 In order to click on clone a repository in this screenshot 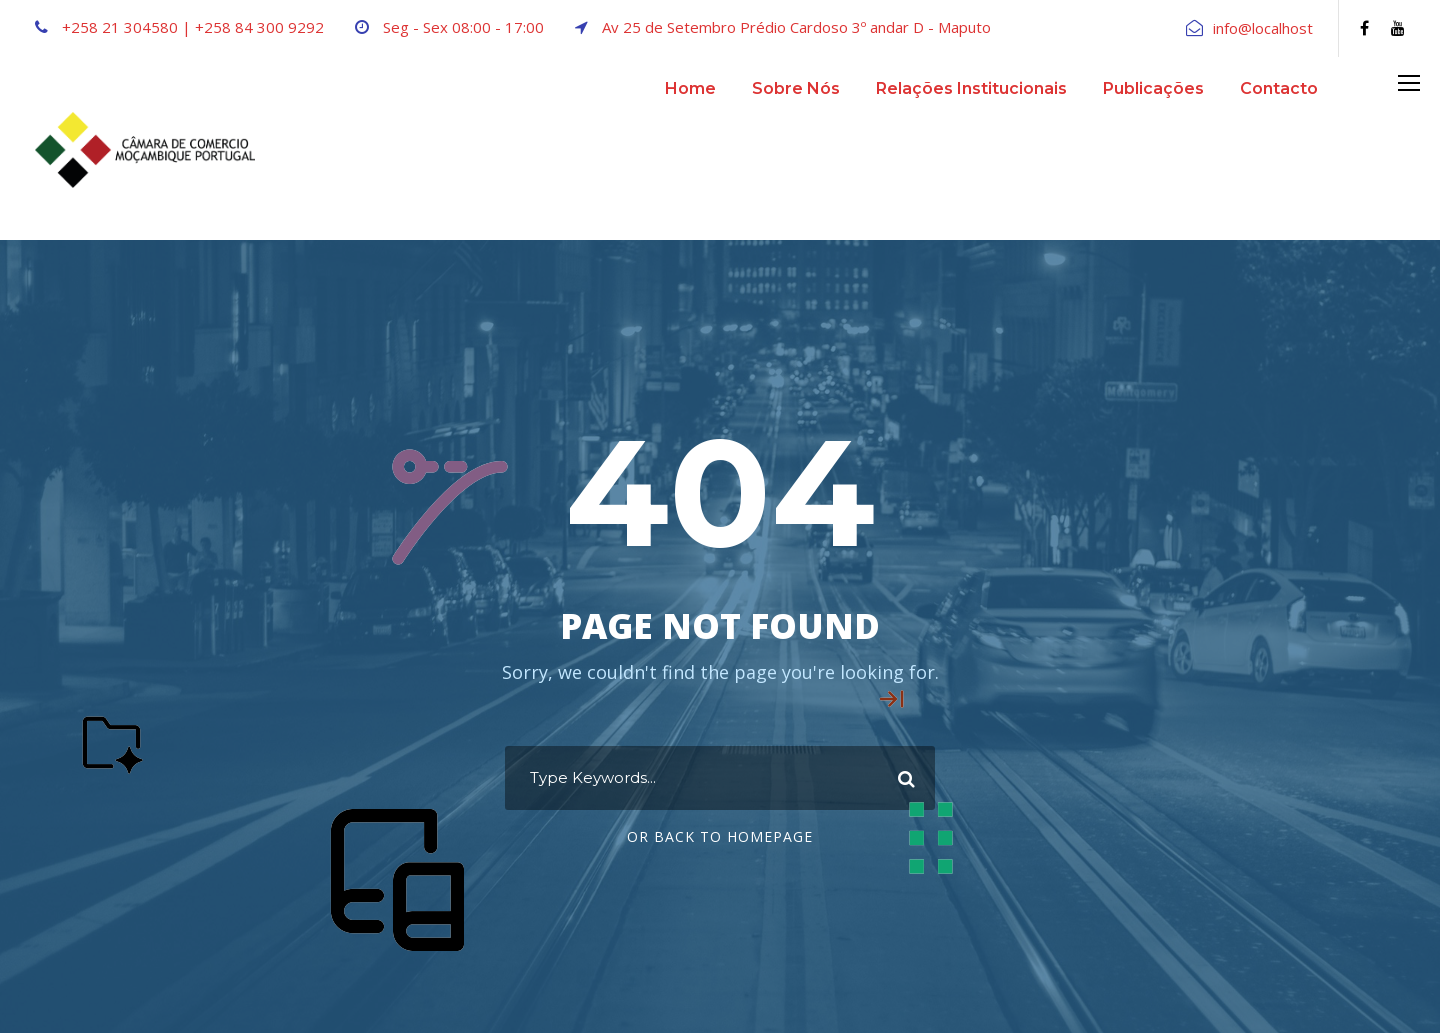, I will do `click(393, 880)`.